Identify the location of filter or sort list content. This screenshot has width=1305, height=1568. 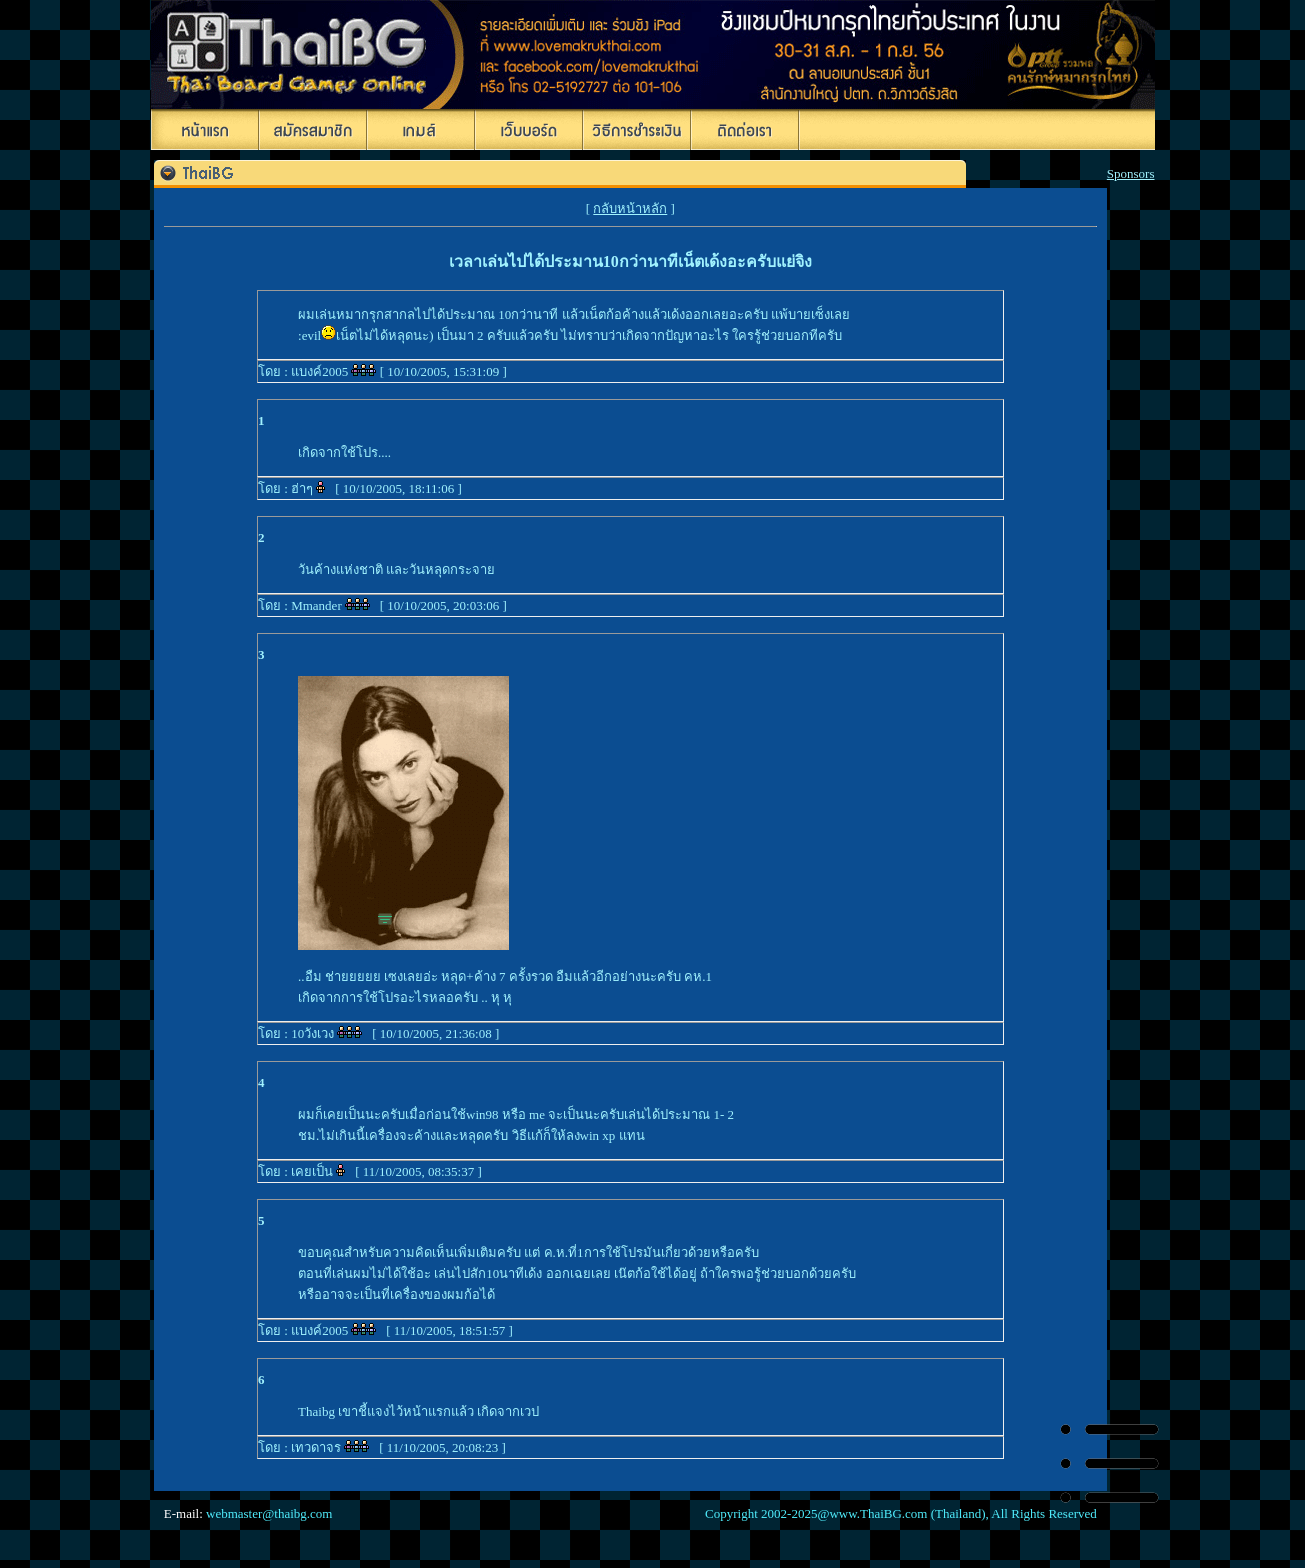
(385, 919).